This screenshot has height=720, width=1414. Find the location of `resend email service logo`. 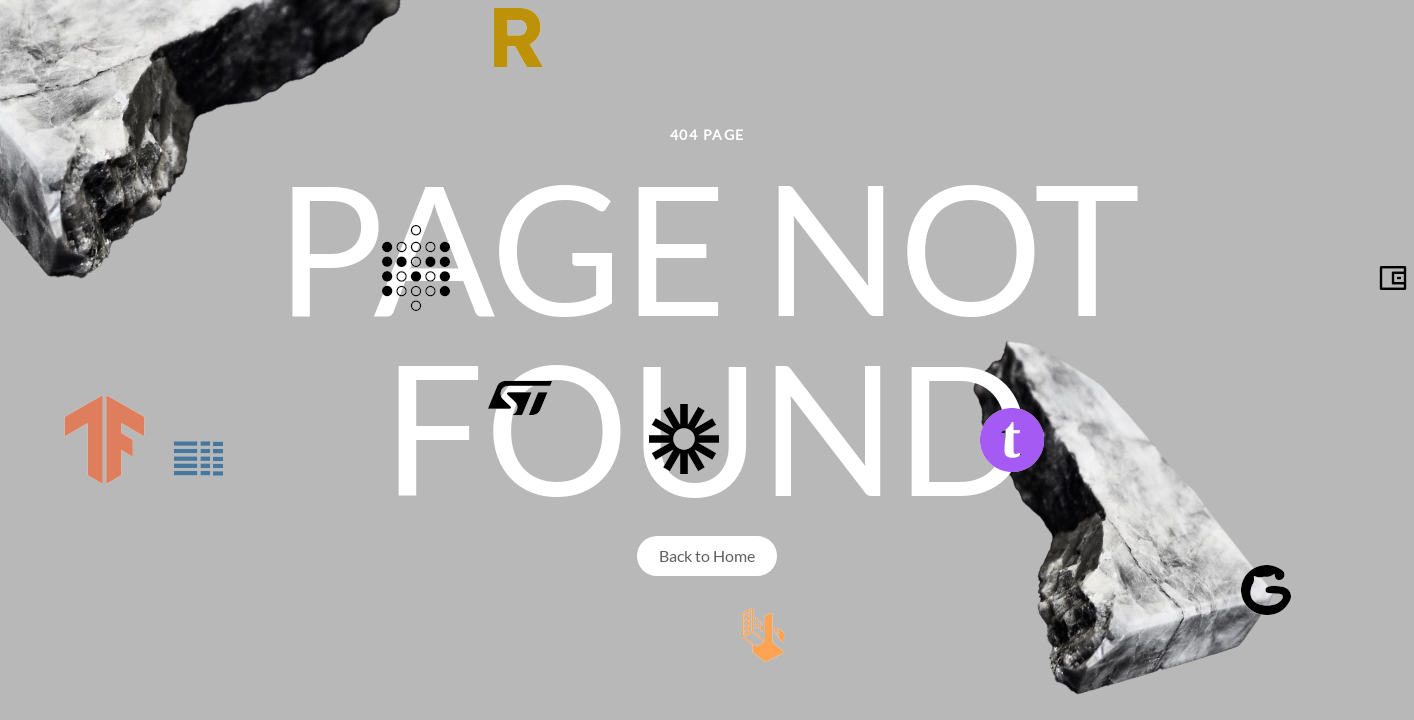

resend email service logo is located at coordinates (518, 37).